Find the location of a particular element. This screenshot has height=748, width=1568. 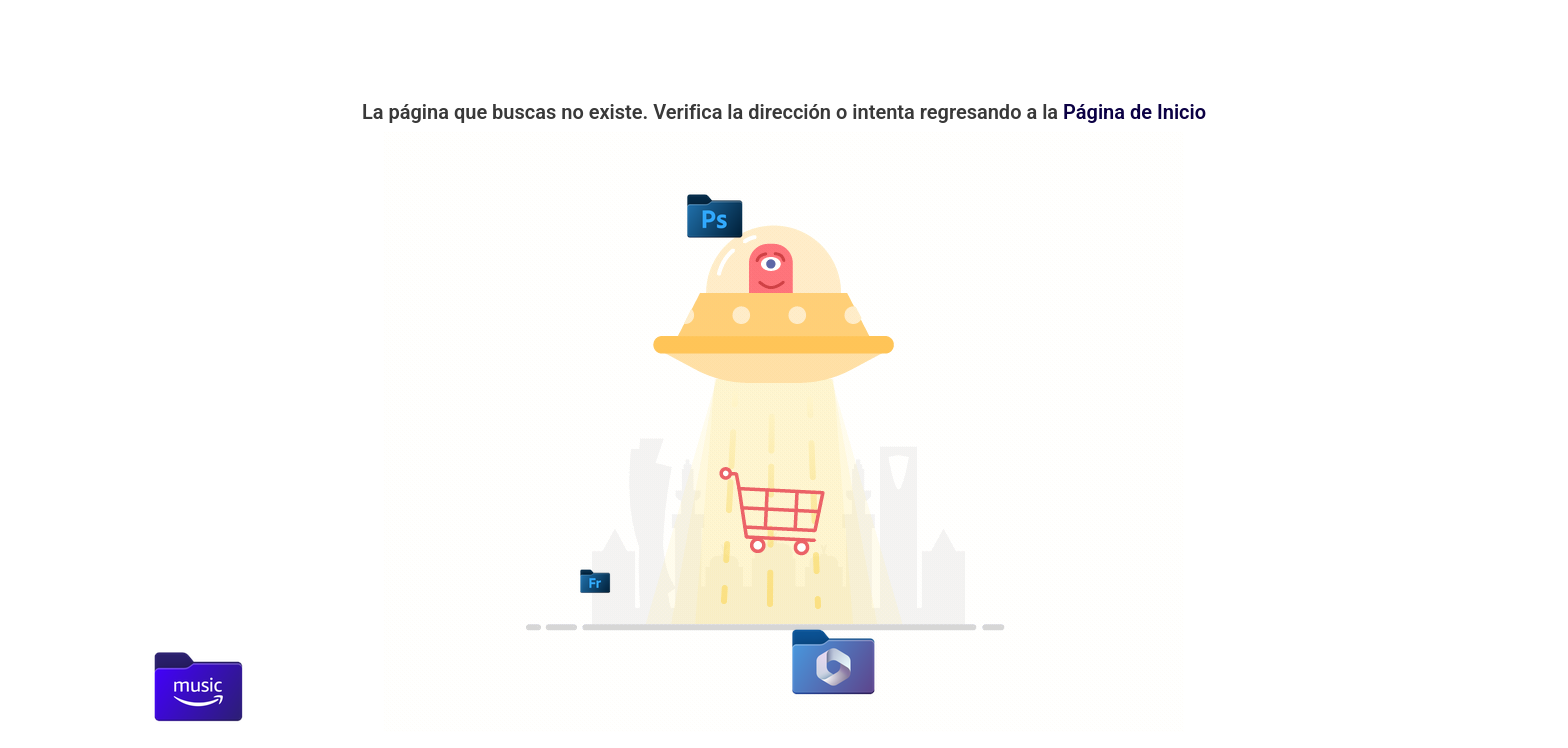

open Microsoft 365 files folder is located at coordinates (833, 664).